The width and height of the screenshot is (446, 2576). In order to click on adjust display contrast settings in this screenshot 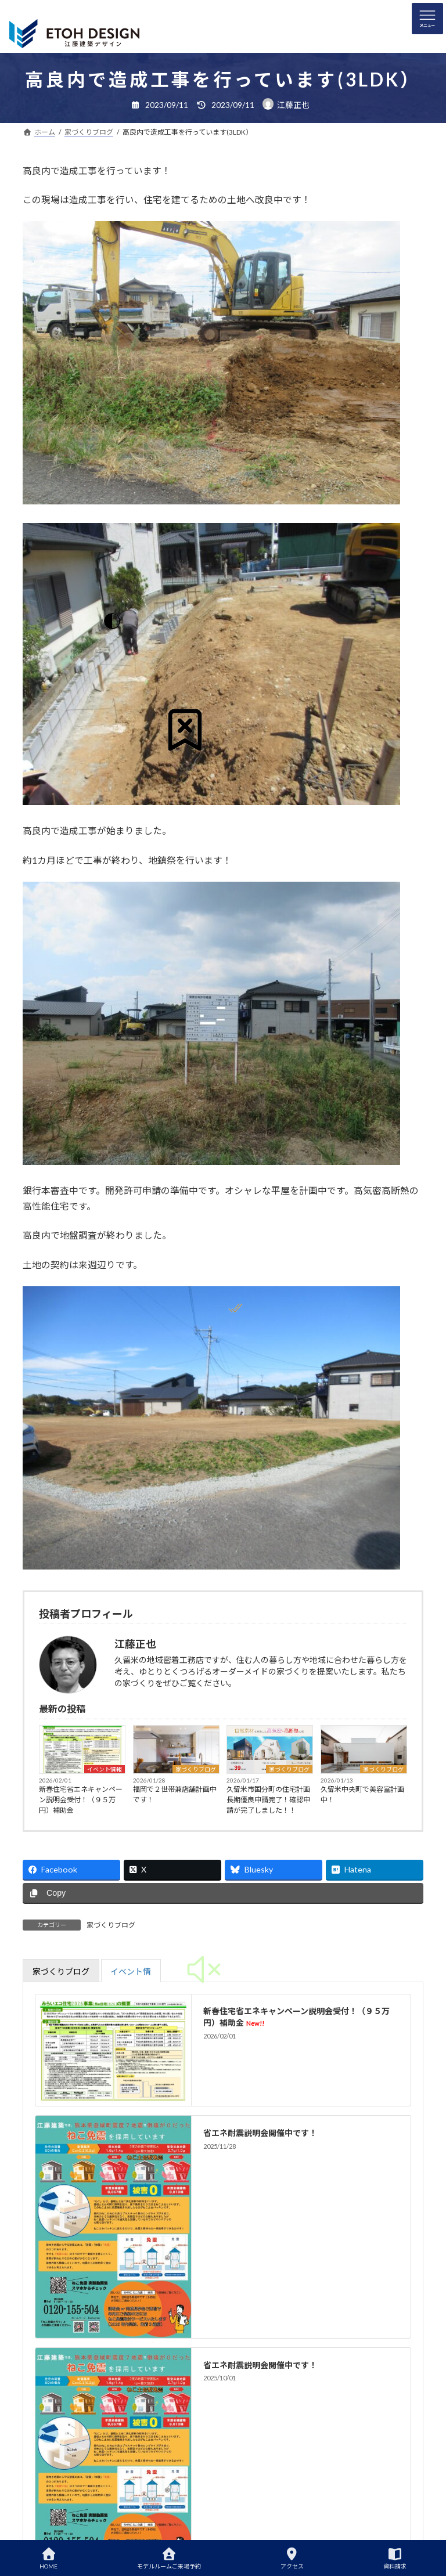, I will do `click(112, 621)`.